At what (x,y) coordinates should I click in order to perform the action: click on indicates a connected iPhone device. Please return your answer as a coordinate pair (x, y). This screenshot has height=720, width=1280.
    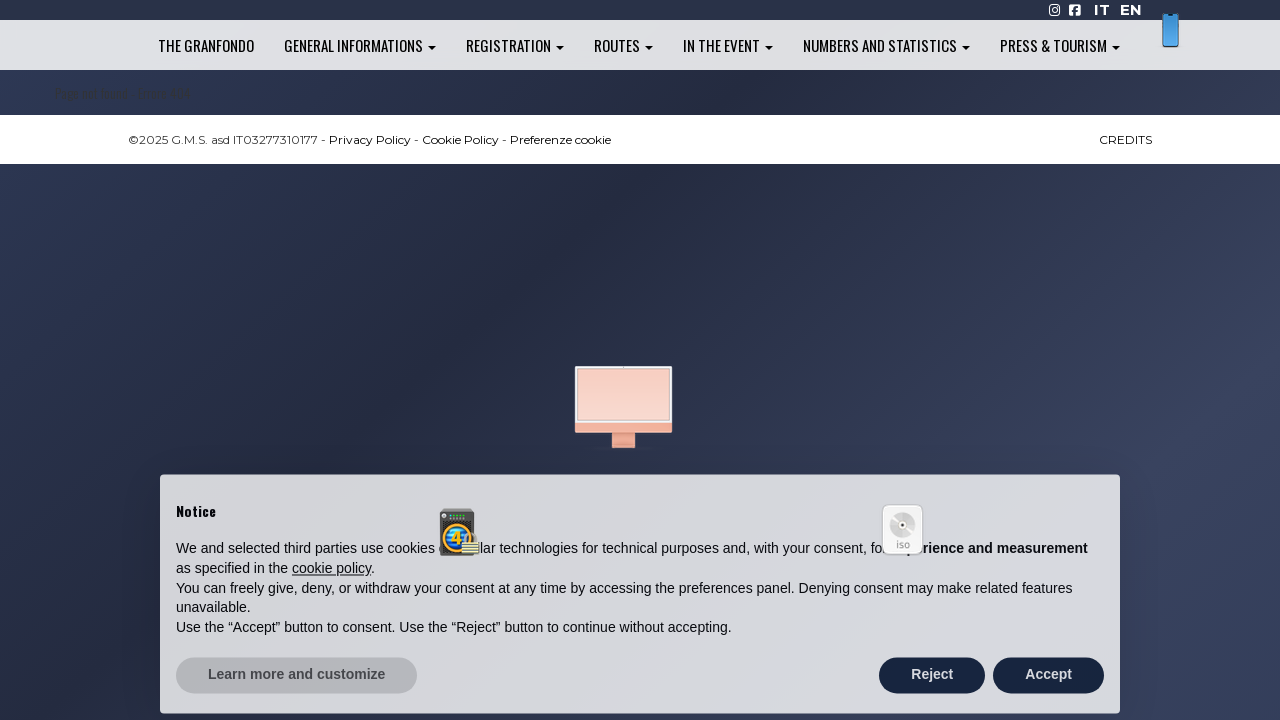
    Looking at the image, I should click on (1170, 30).